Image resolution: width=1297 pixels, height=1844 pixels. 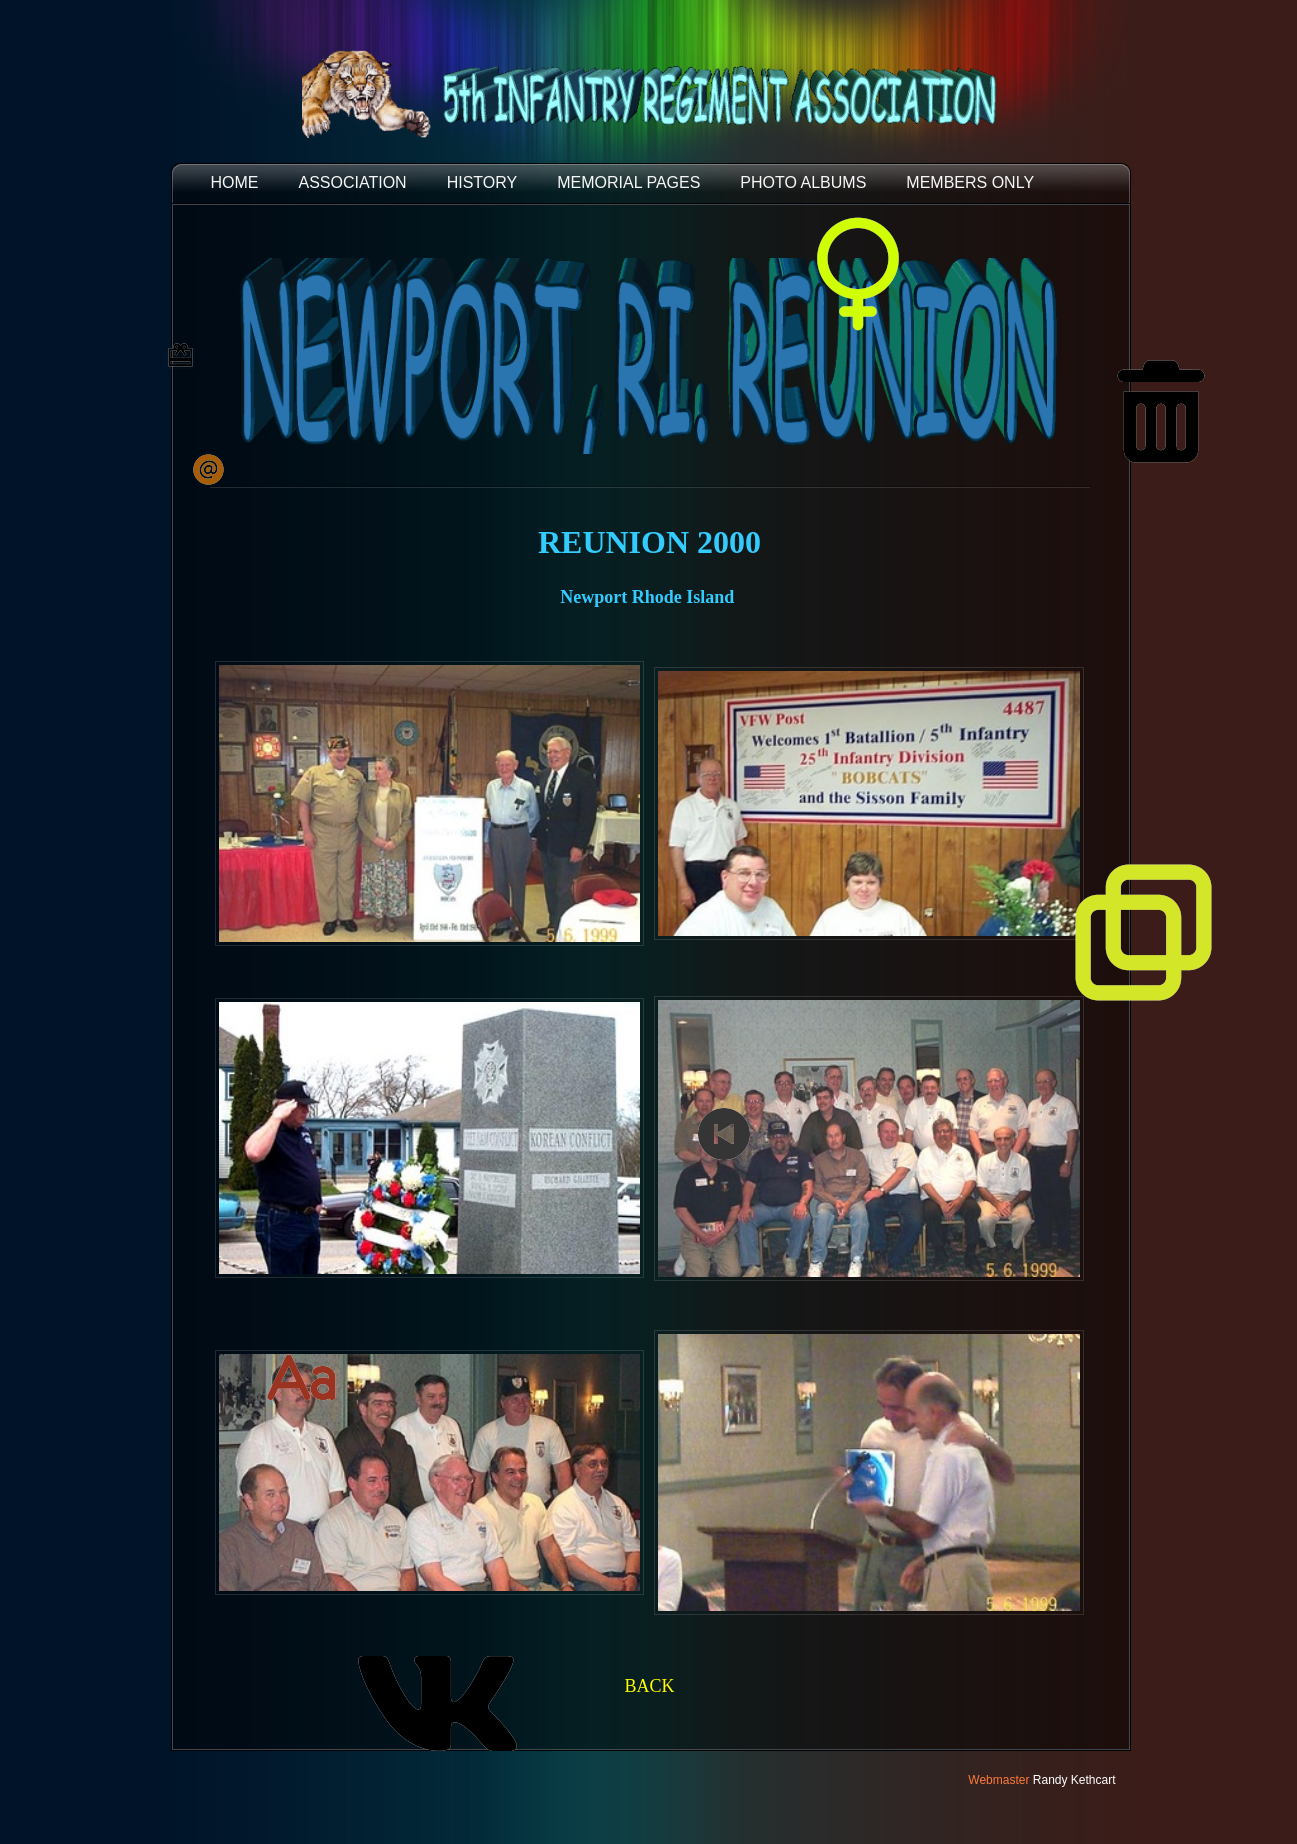 What do you see at coordinates (302, 1378) in the screenshot?
I see `change font or text settings` at bounding box center [302, 1378].